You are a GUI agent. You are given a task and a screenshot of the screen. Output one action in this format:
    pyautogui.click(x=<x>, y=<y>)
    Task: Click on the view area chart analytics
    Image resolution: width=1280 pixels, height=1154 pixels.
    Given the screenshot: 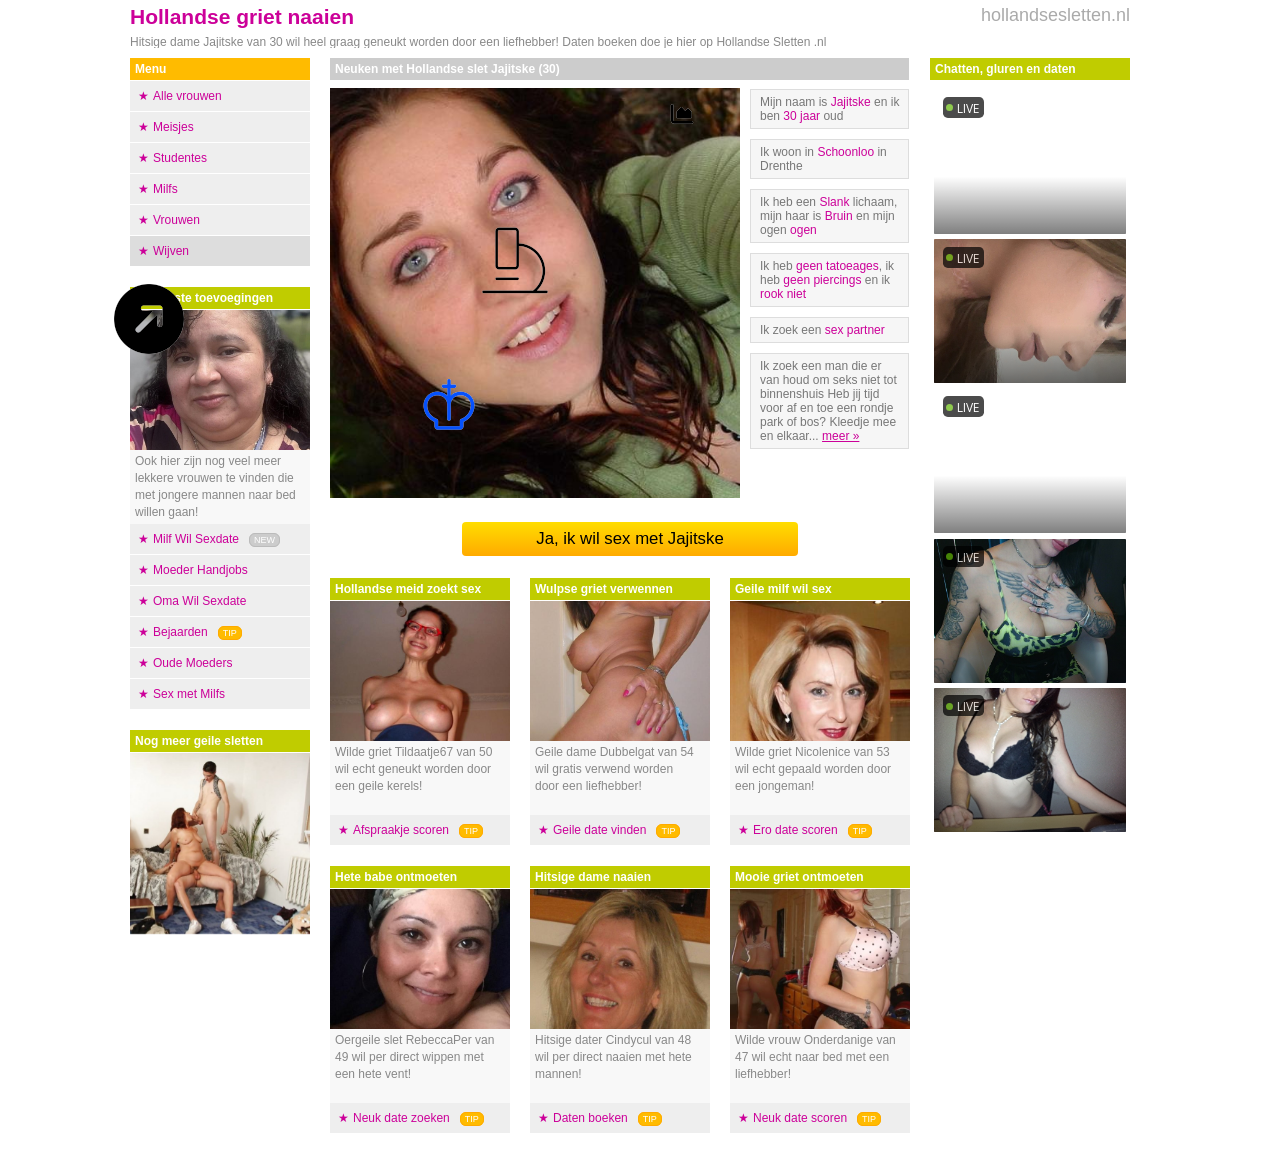 What is the action you would take?
    pyautogui.click(x=682, y=114)
    